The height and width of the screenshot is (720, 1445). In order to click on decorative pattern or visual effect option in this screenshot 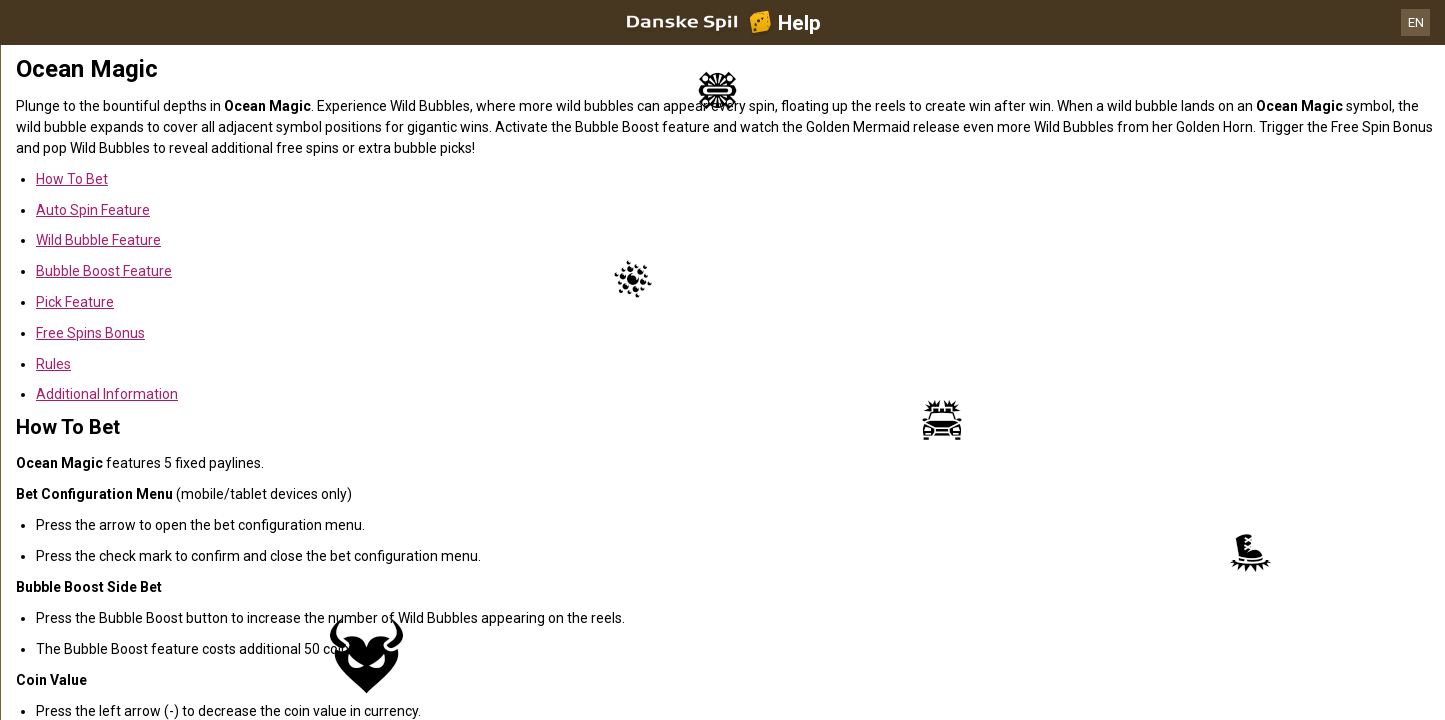, I will do `click(633, 279)`.